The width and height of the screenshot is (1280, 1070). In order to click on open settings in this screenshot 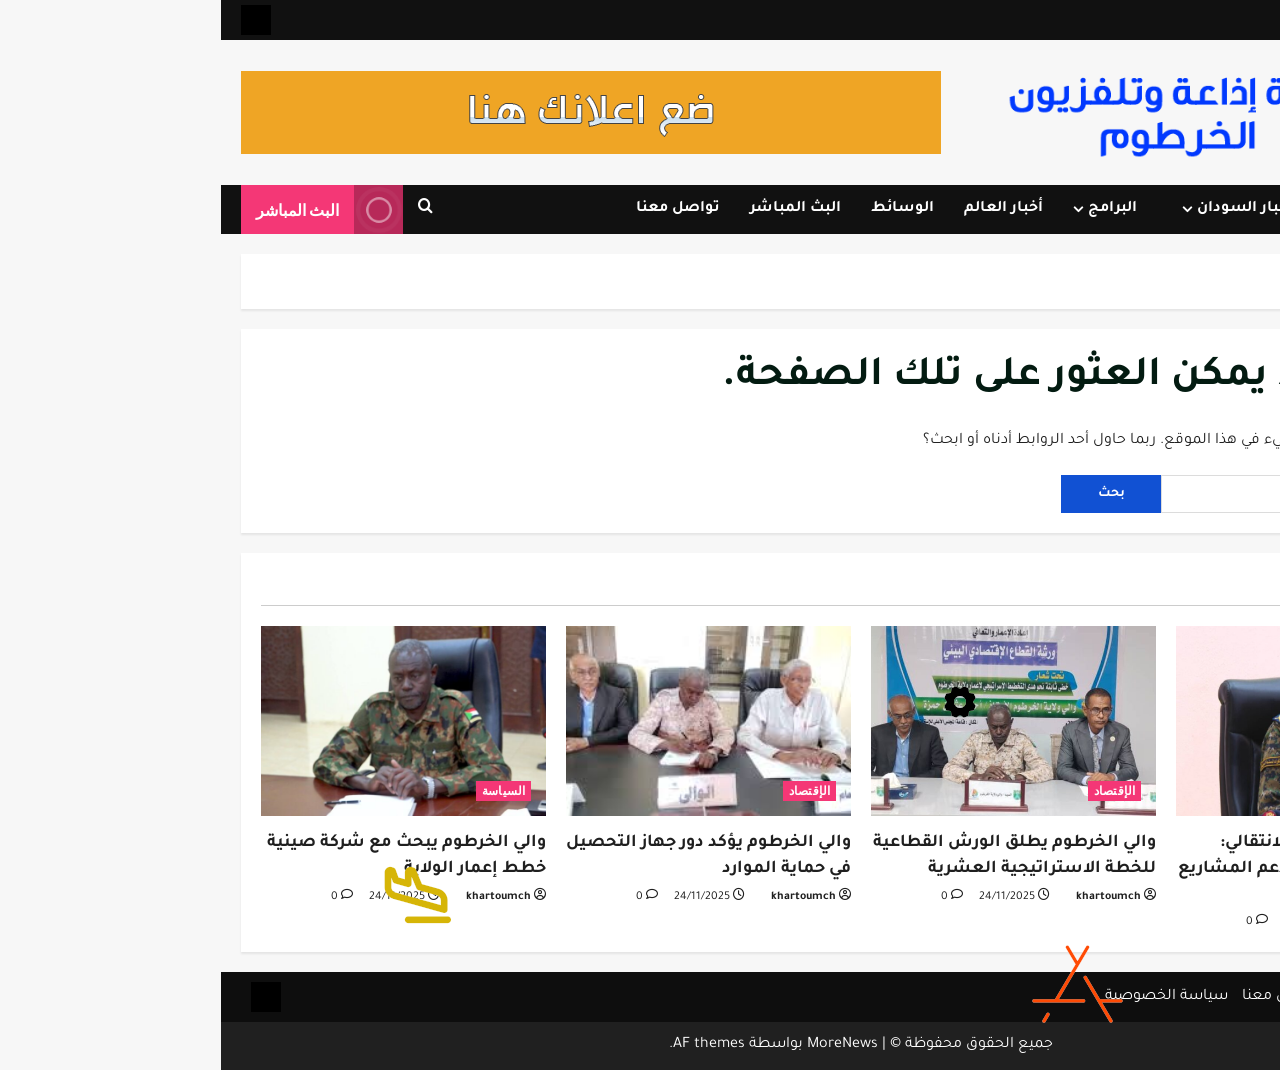, I will do `click(960, 702)`.